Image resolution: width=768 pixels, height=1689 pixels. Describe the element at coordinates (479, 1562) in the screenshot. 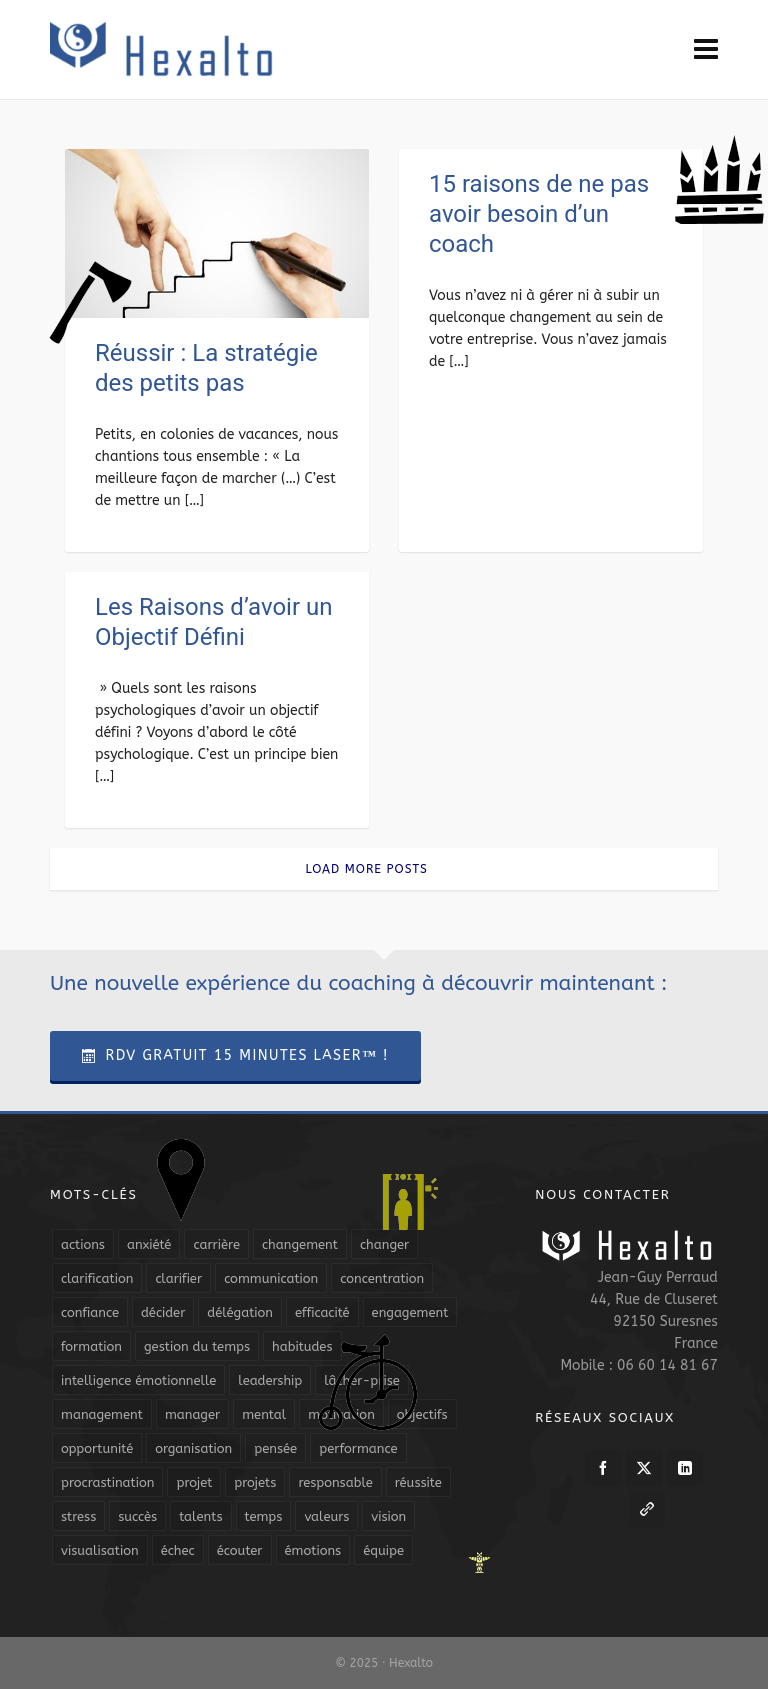

I see `access tribal or cultural game content` at that location.